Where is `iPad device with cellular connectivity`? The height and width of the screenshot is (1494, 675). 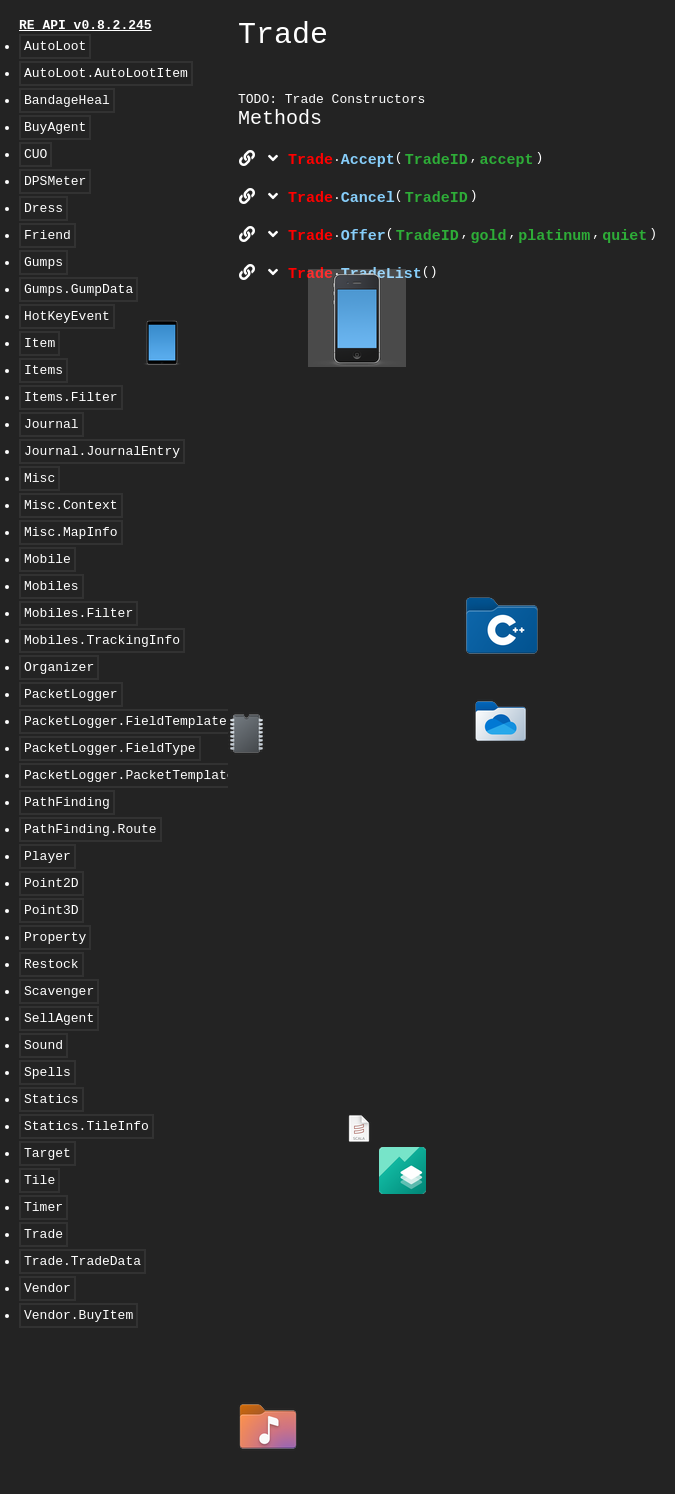
iPad device with cellular connectivity is located at coordinates (162, 343).